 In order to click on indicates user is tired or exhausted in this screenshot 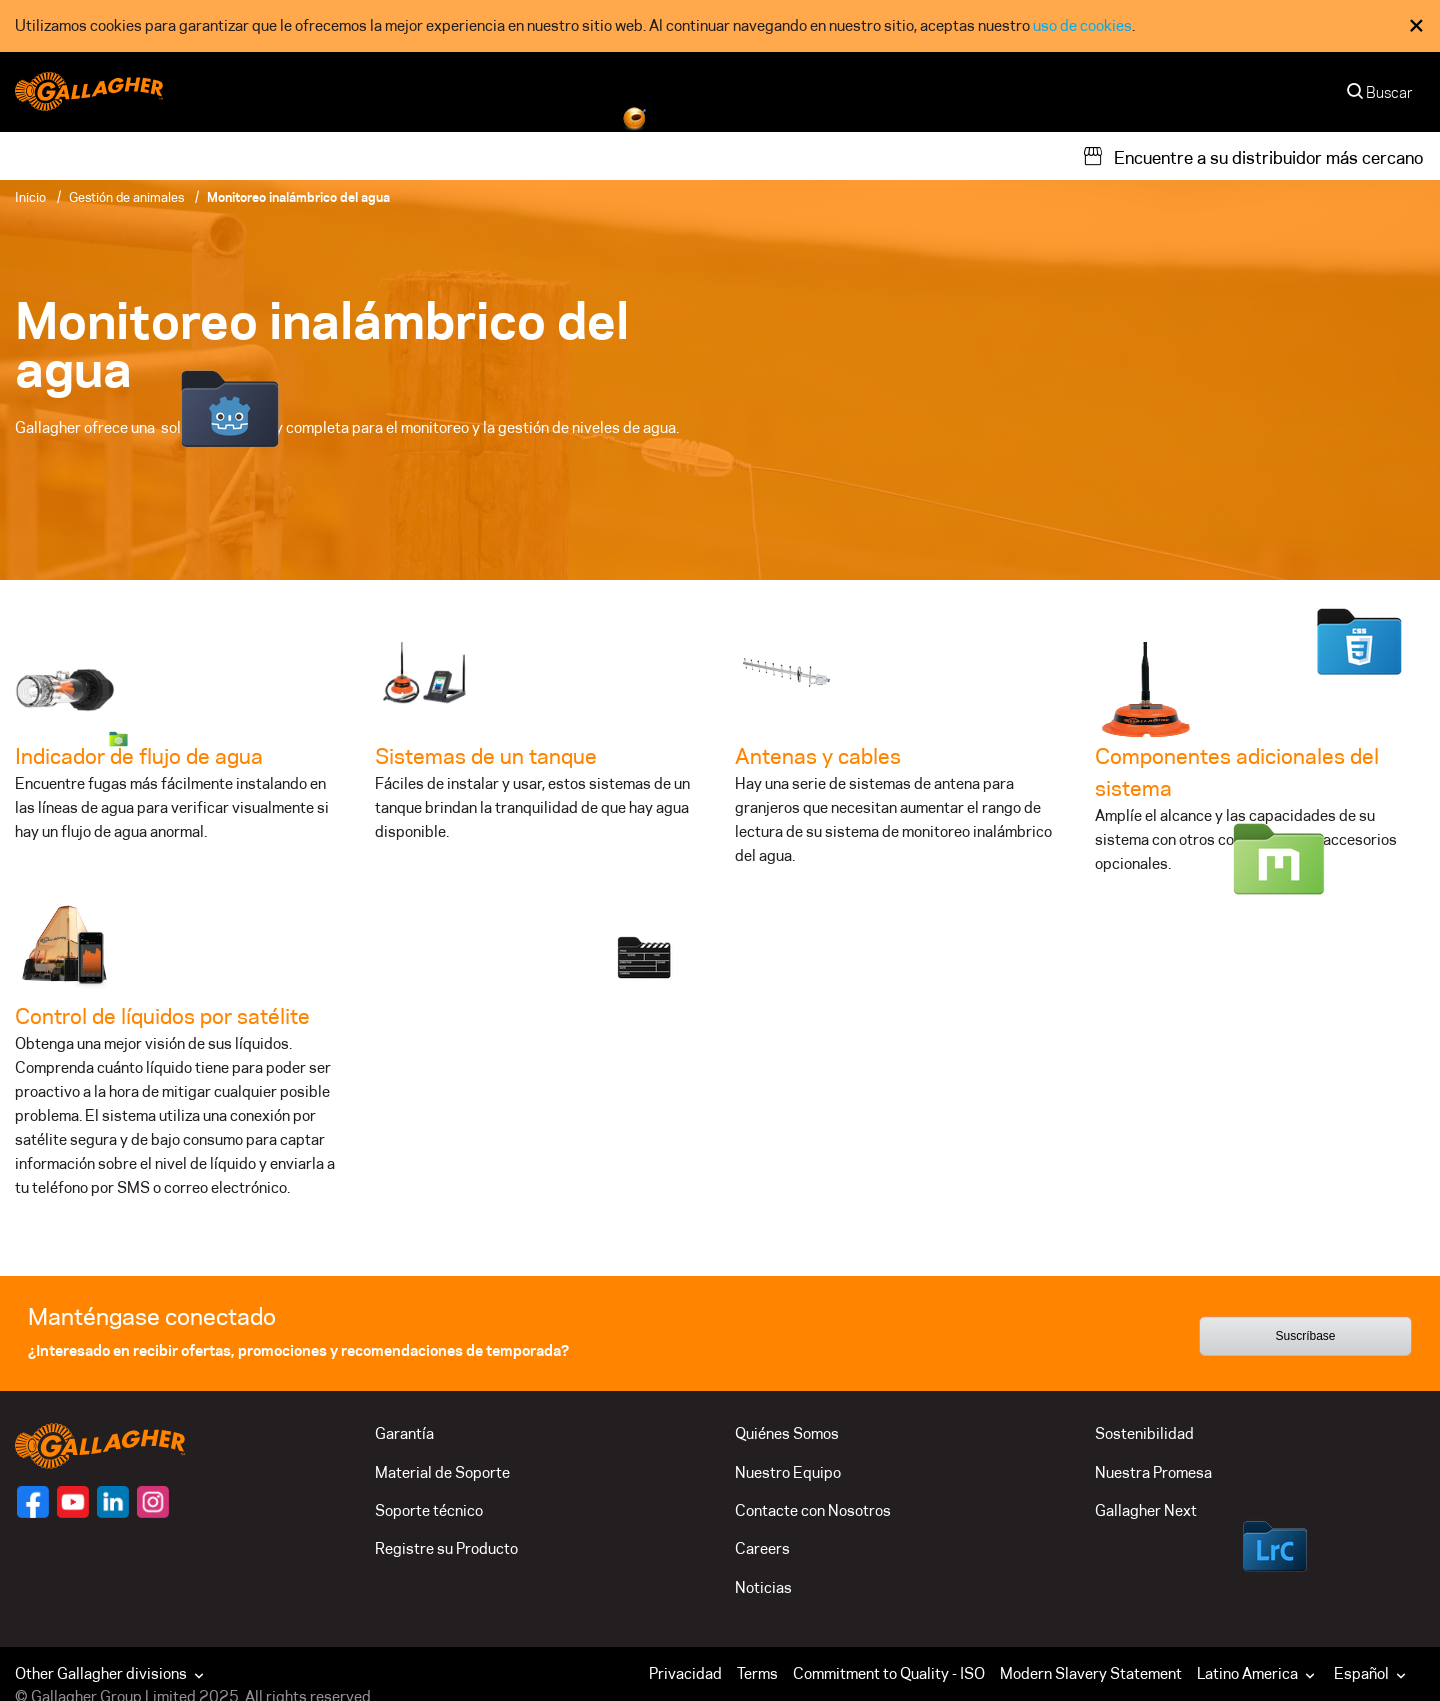, I will do `click(634, 119)`.